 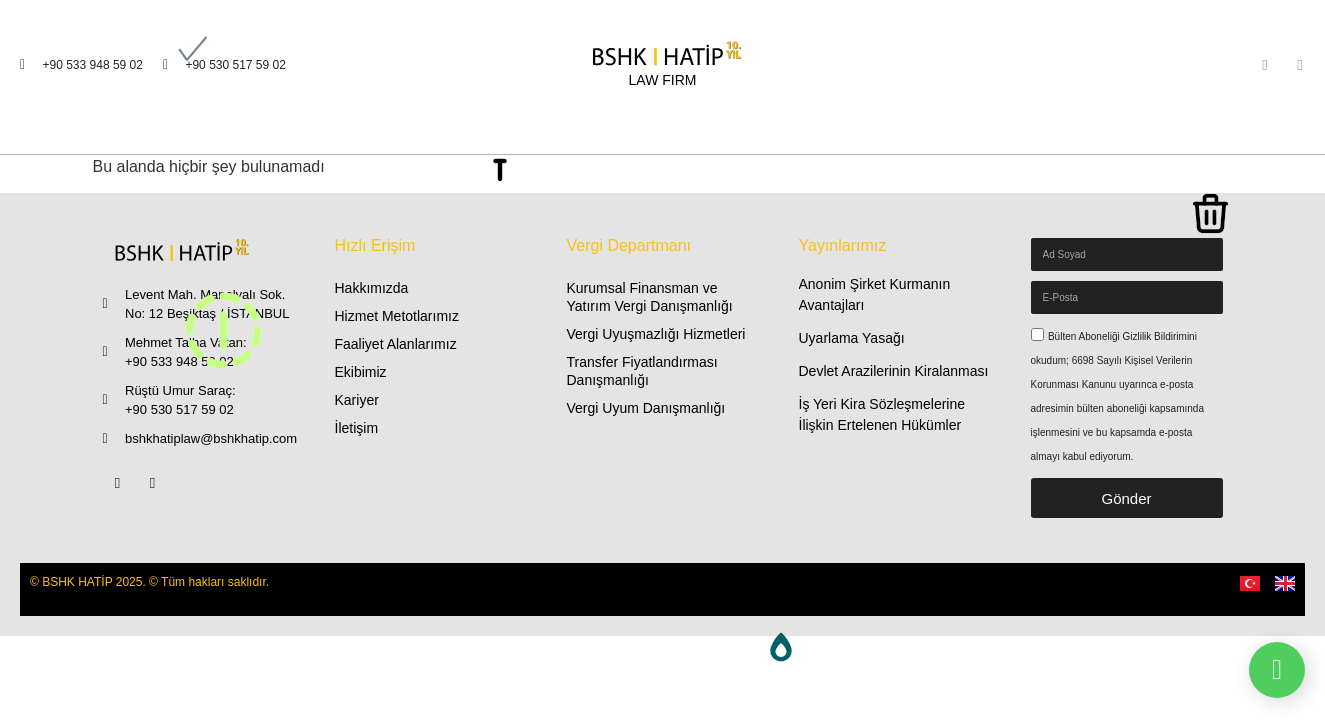 I want to click on confirm or submit an action, so click(x=192, y=48).